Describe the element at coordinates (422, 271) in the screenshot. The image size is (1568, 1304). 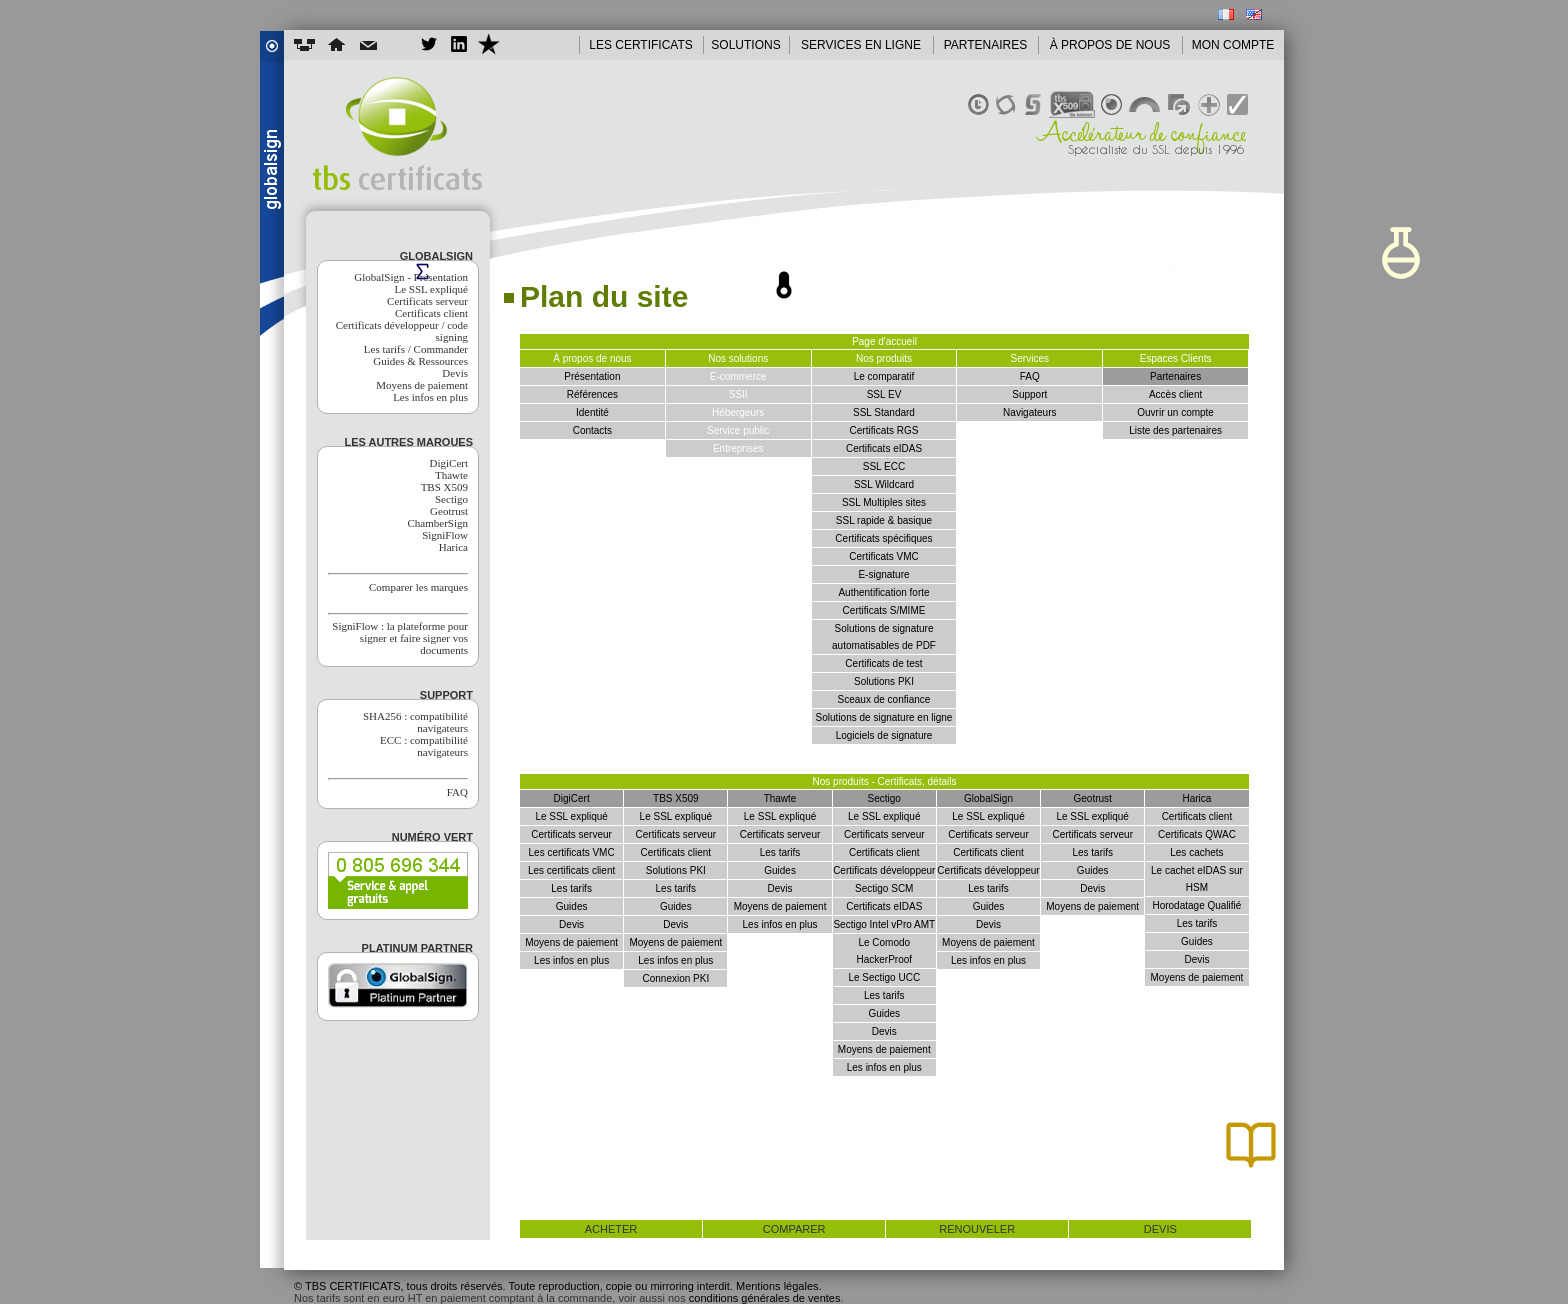
I see `calculate sum or total` at that location.